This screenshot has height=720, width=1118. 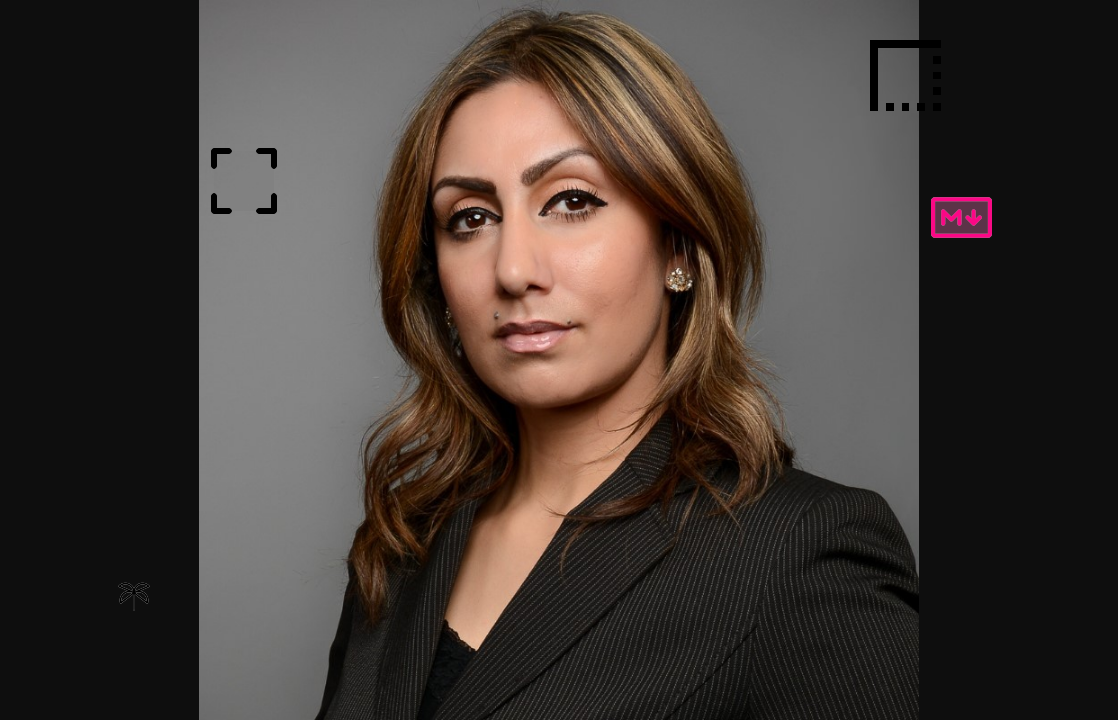 What do you see at coordinates (905, 75) in the screenshot?
I see `customize table or element border style` at bounding box center [905, 75].